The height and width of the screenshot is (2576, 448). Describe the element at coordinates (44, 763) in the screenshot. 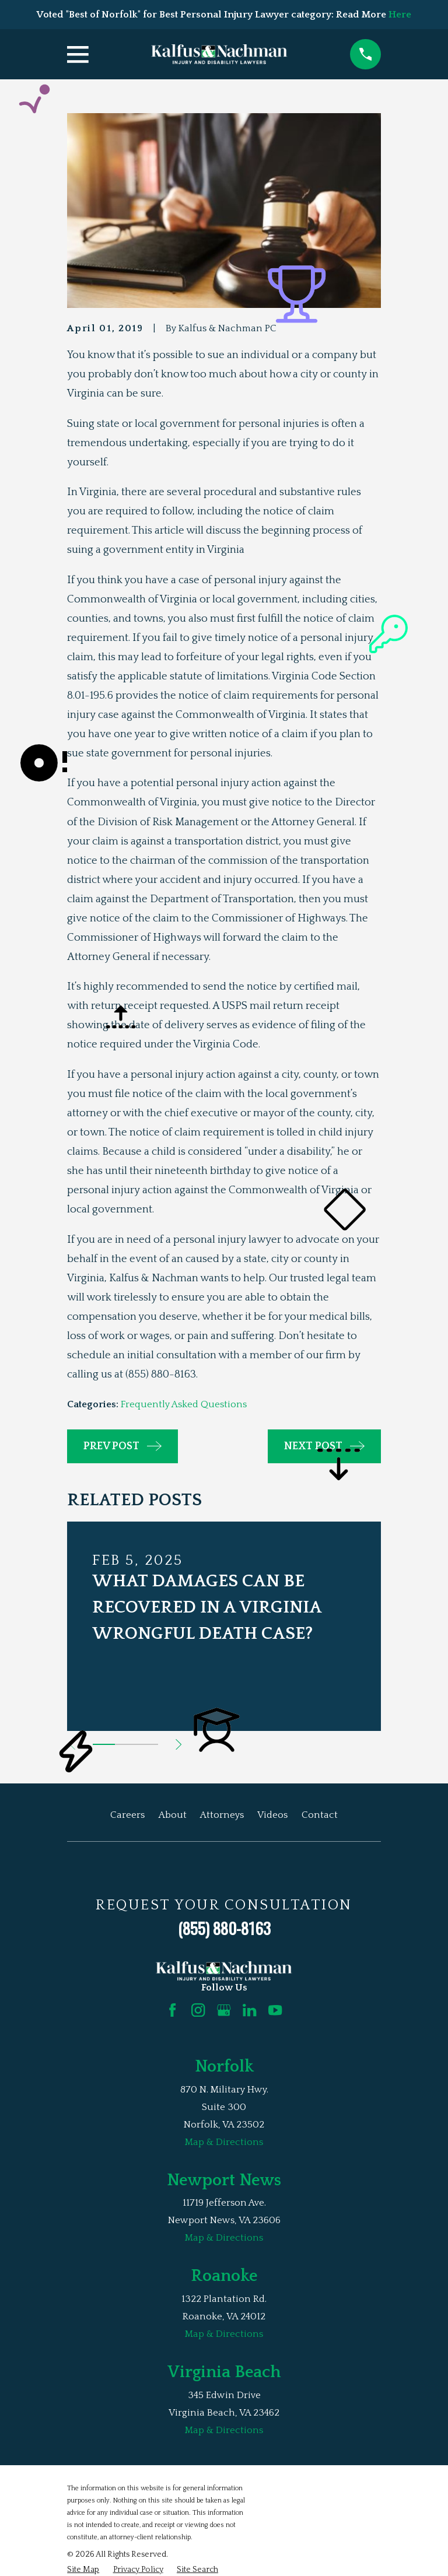

I see `indicates storage disc is full` at that location.